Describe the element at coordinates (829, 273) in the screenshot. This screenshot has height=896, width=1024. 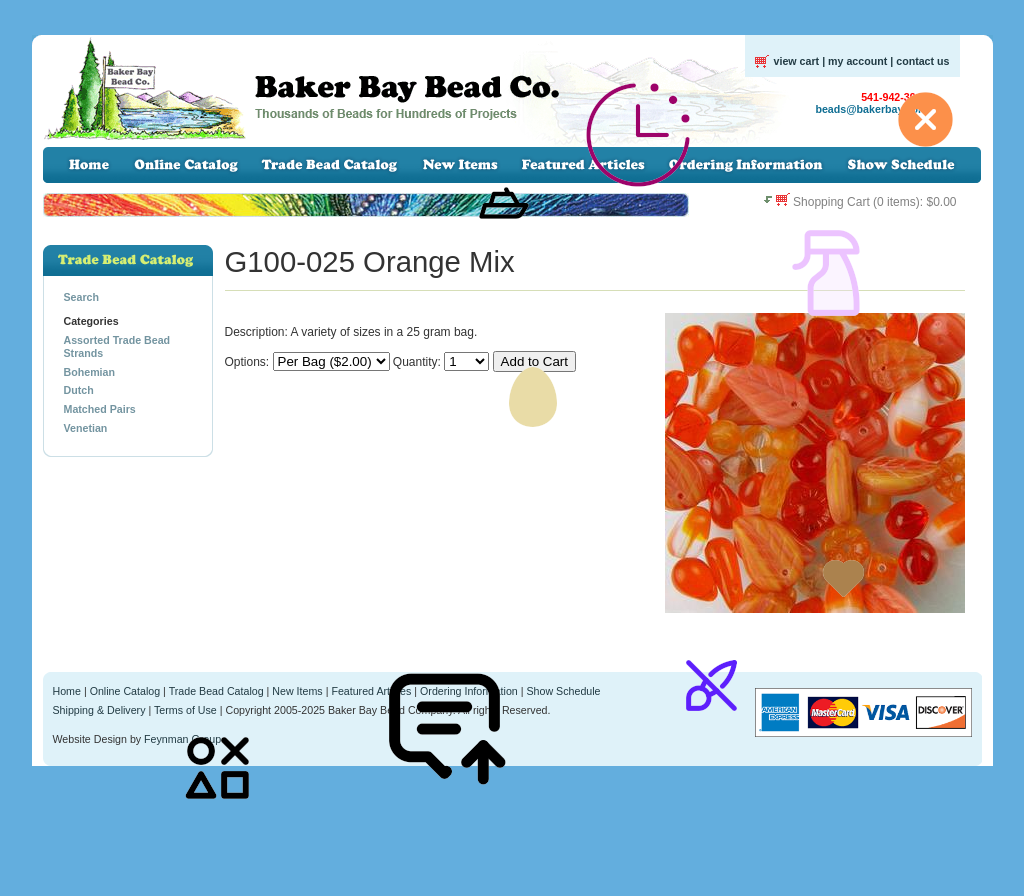
I see `access cleaning or household supplies` at that location.